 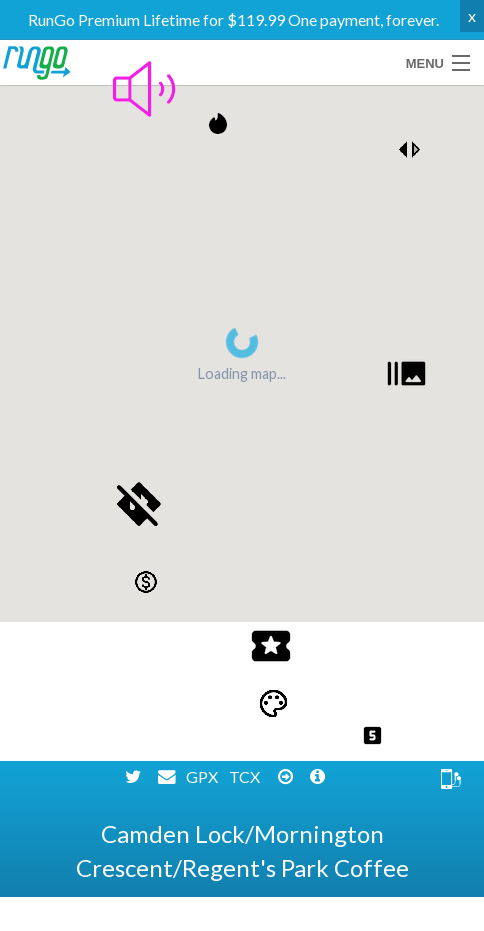 What do you see at coordinates (273, 703) in the screenshot?
I see `access color or theme customization options` at bounding box center [273, 703].